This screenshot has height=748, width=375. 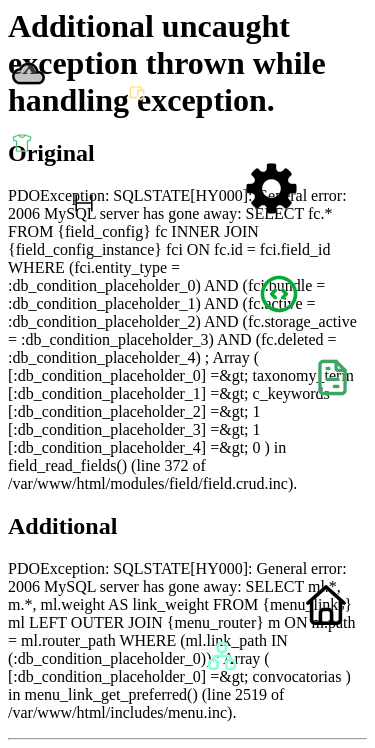 I want to click on view invoice or billing document, so click(x=332, y=377).